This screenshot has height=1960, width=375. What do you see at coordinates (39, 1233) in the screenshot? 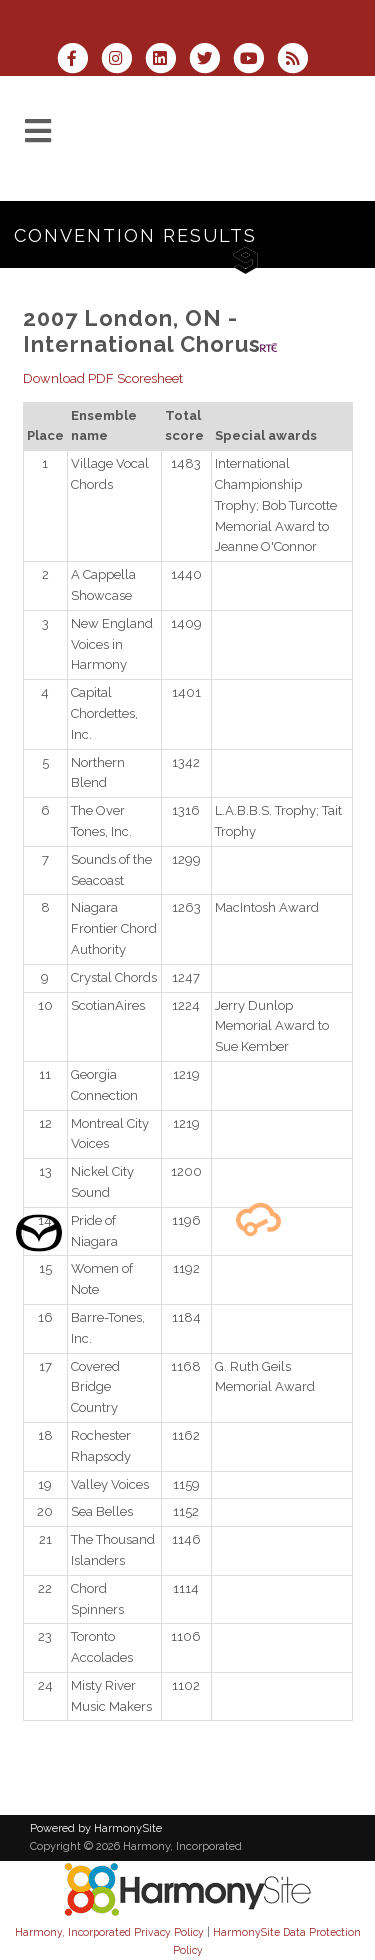
I see `mazda brand logo` at bounding box center [39, 1233].